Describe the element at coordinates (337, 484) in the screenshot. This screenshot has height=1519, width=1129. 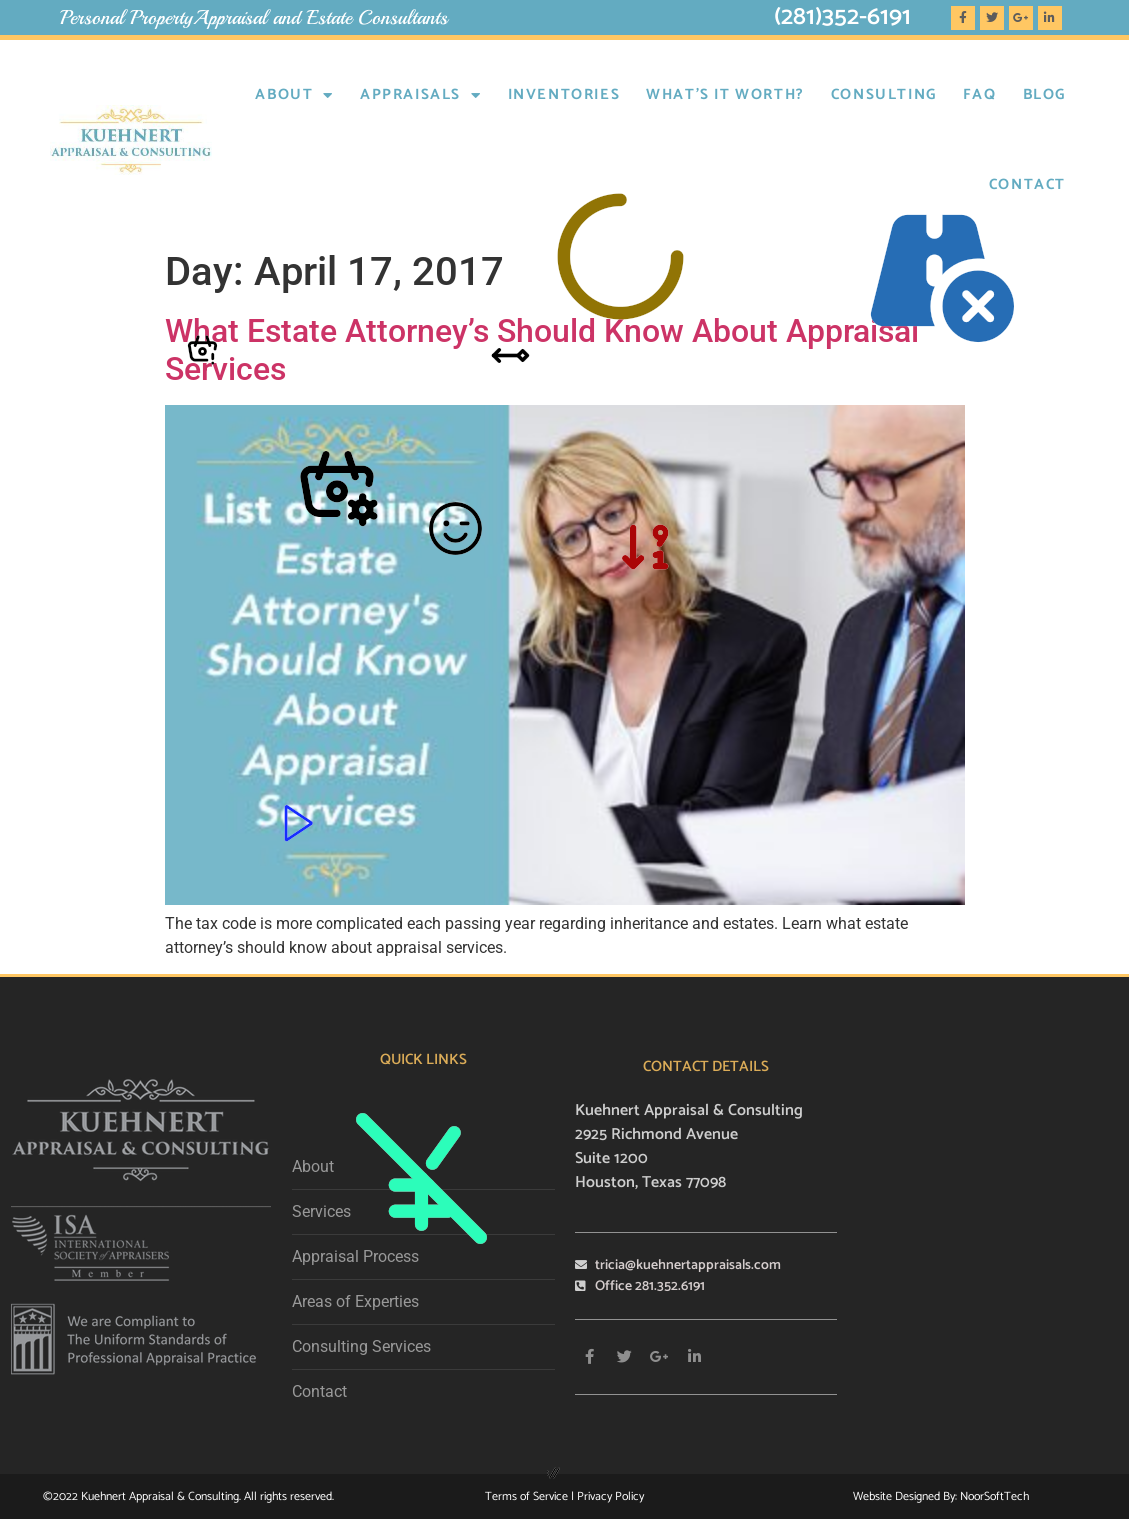
I see `access shopping basket settings` at that location.